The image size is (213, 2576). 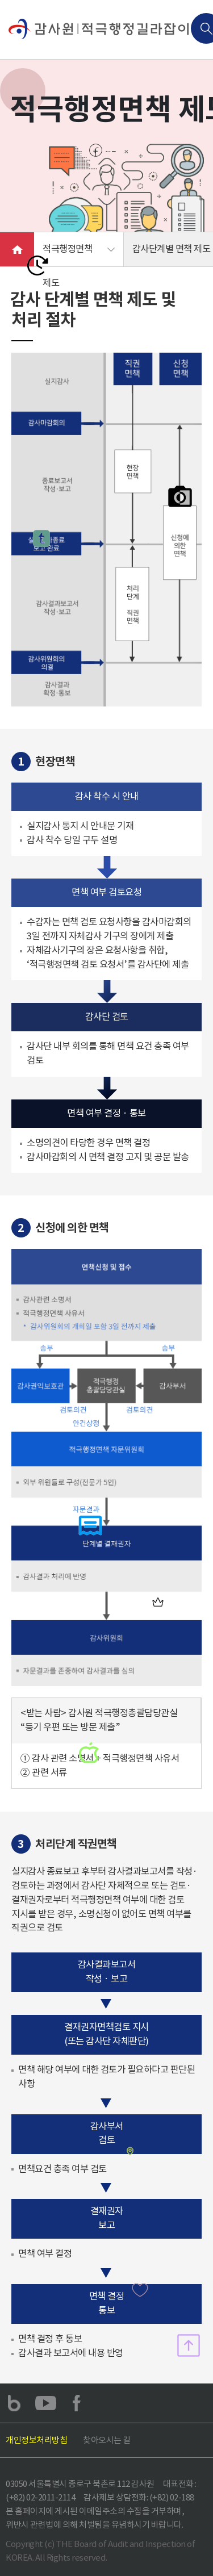 I want to click on apple company logo or branding, so click(x=89, y=1754).